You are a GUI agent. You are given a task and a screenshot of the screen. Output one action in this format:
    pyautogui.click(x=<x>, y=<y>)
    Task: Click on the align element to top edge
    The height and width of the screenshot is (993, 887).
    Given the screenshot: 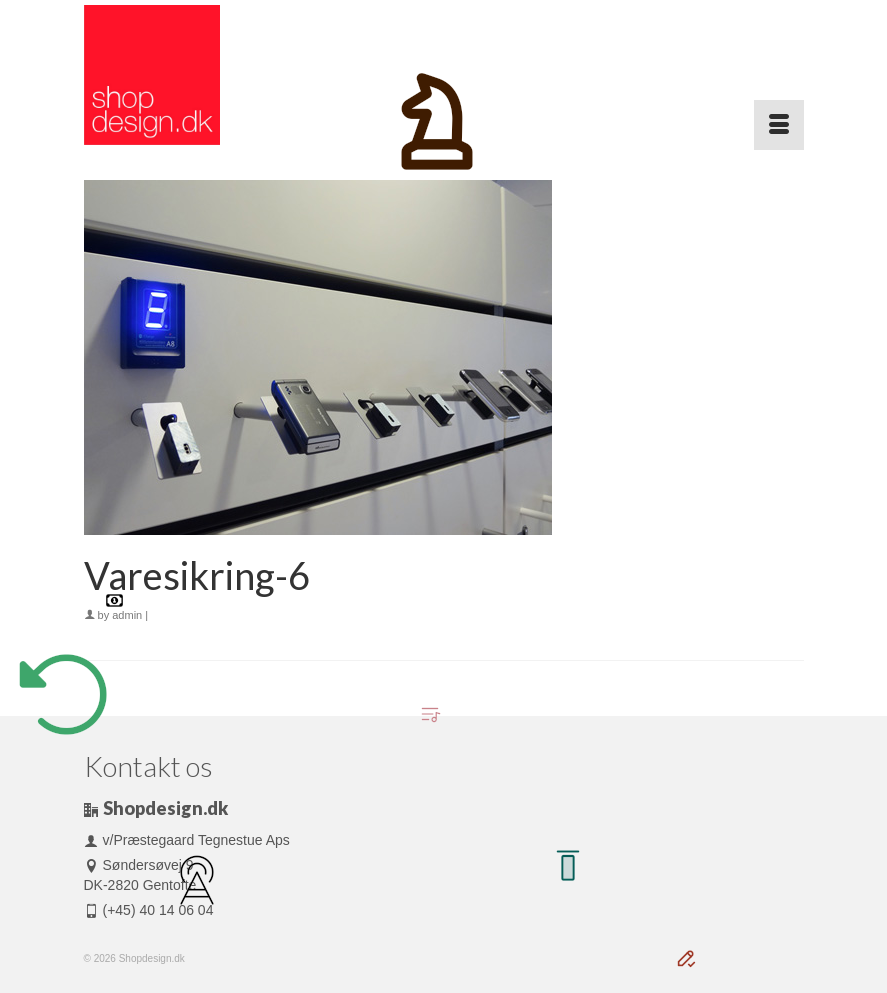 What is the action you would take?
    pyautogui.click(x=568, y=865)
    